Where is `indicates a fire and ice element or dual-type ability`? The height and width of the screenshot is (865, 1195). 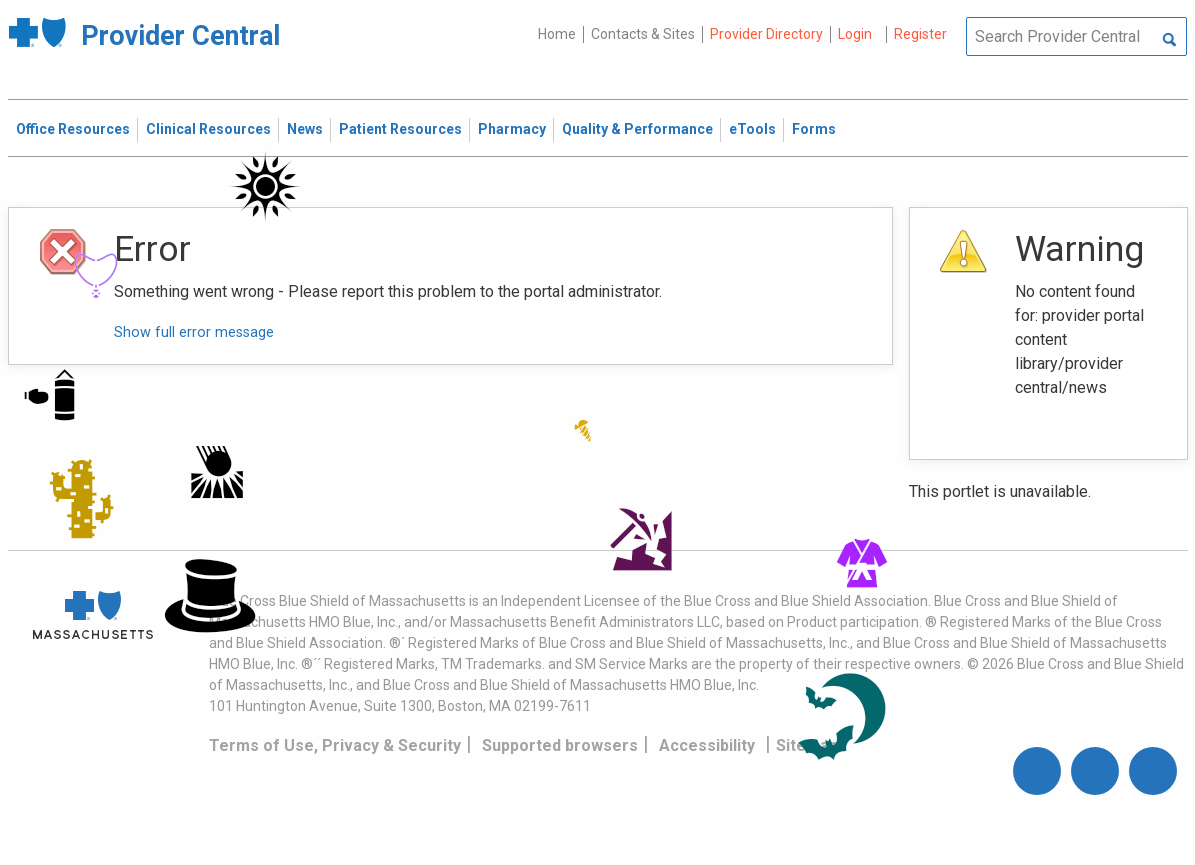 indicates a fire and ice element or dual-type ability is located at coordinates (265, 186).